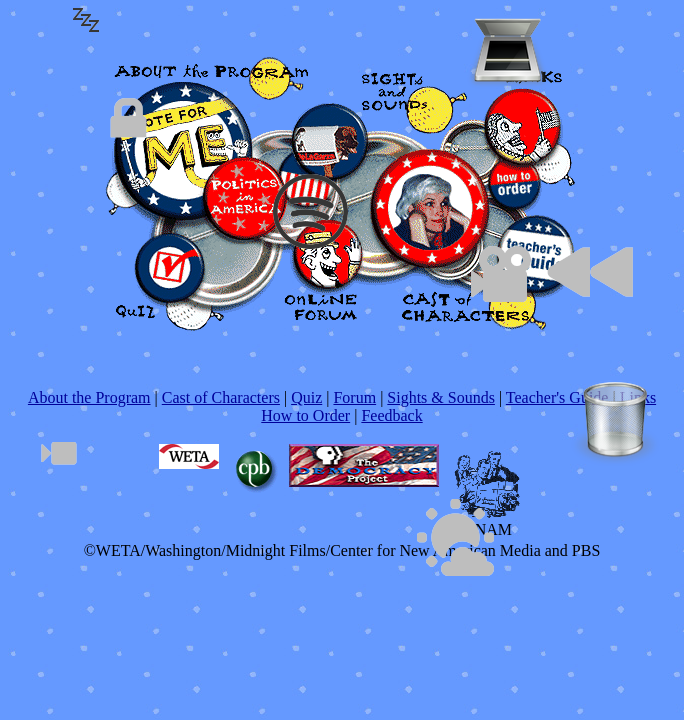  I want to click on indicates disk is in standby/sleep mode, so click(85, 20).